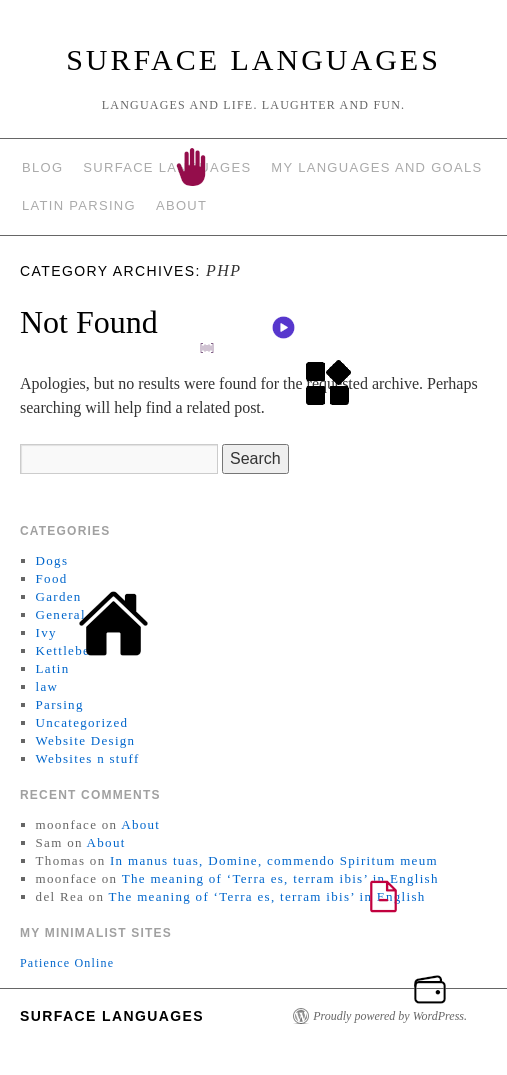 Image resolution: width=507 pixels, height=1075 pixels. Describe the element at coordinates (113, 623) in the screenshot. I see `navigate to the home screen` at that location.